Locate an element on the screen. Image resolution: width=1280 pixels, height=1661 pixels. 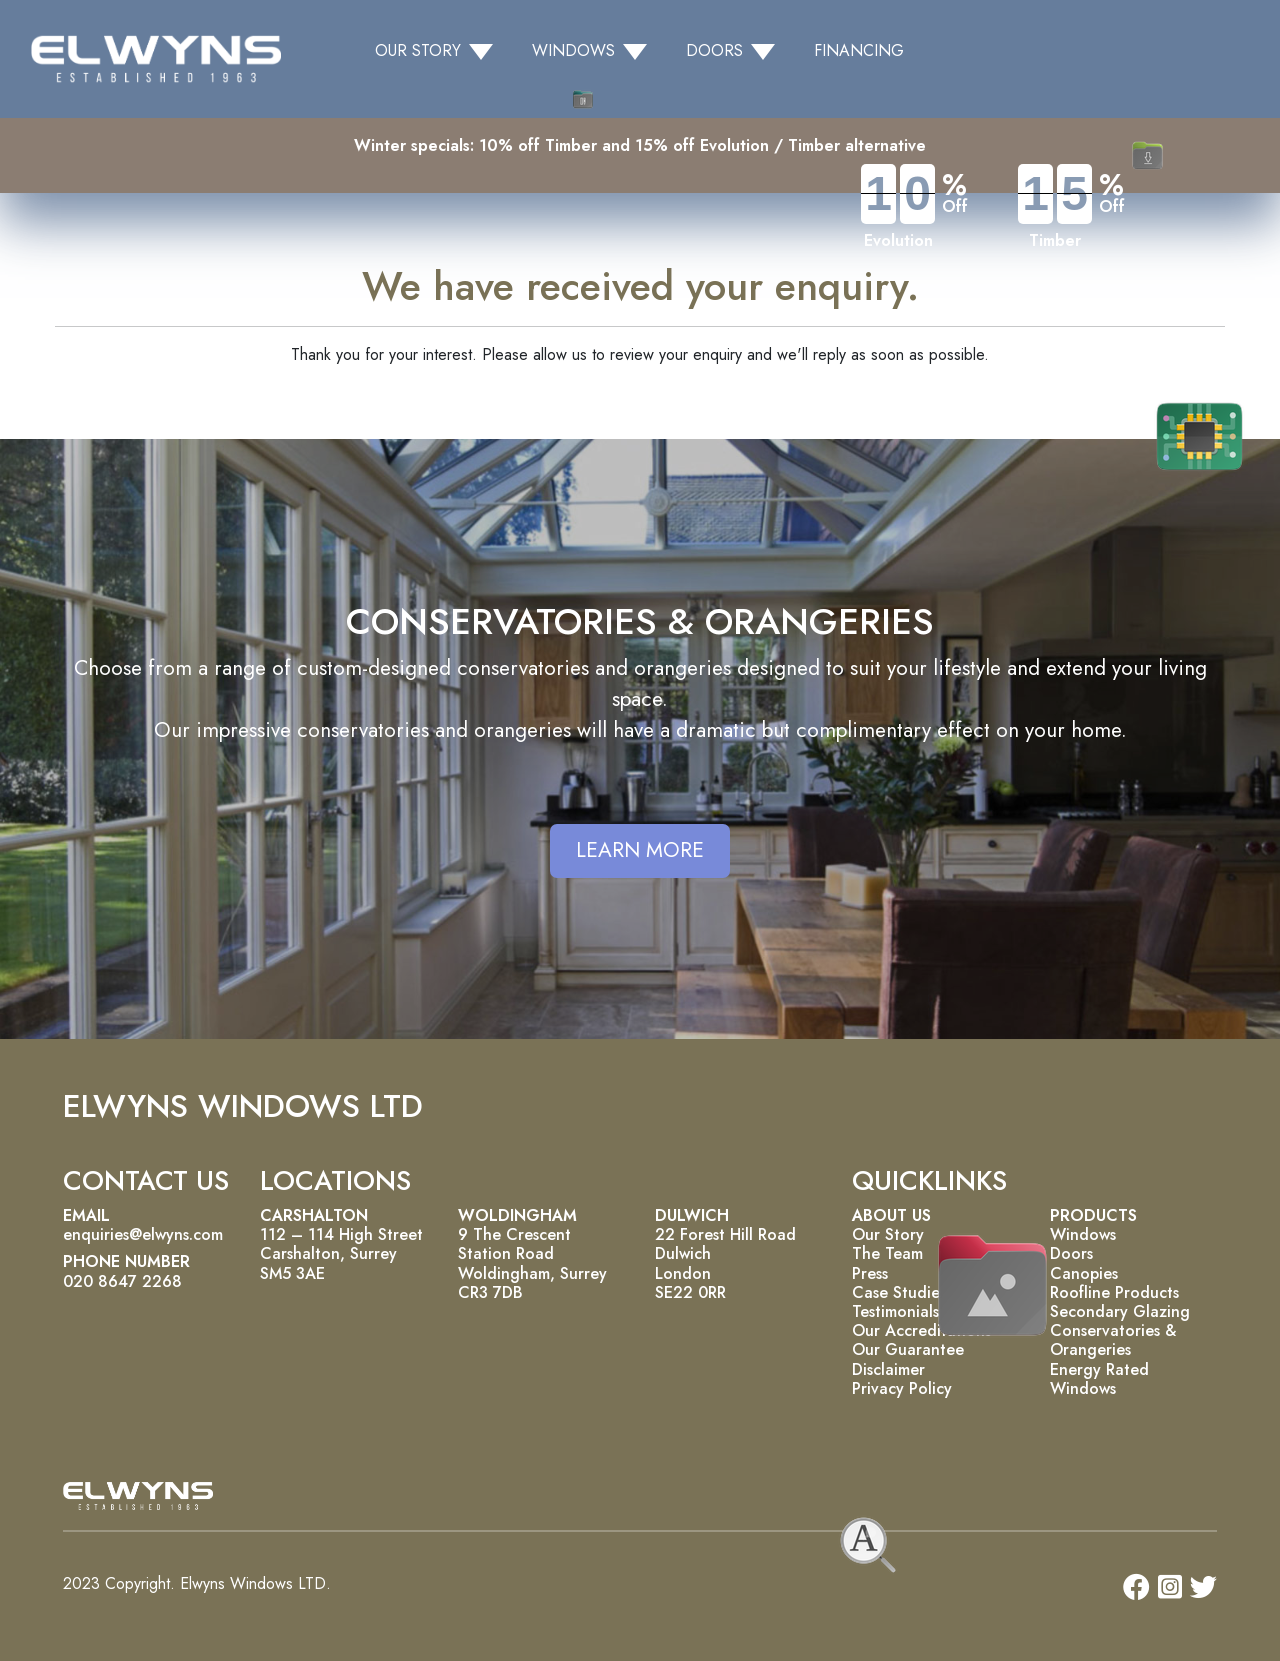
access your templates folder is located at coordinates (583, 99).